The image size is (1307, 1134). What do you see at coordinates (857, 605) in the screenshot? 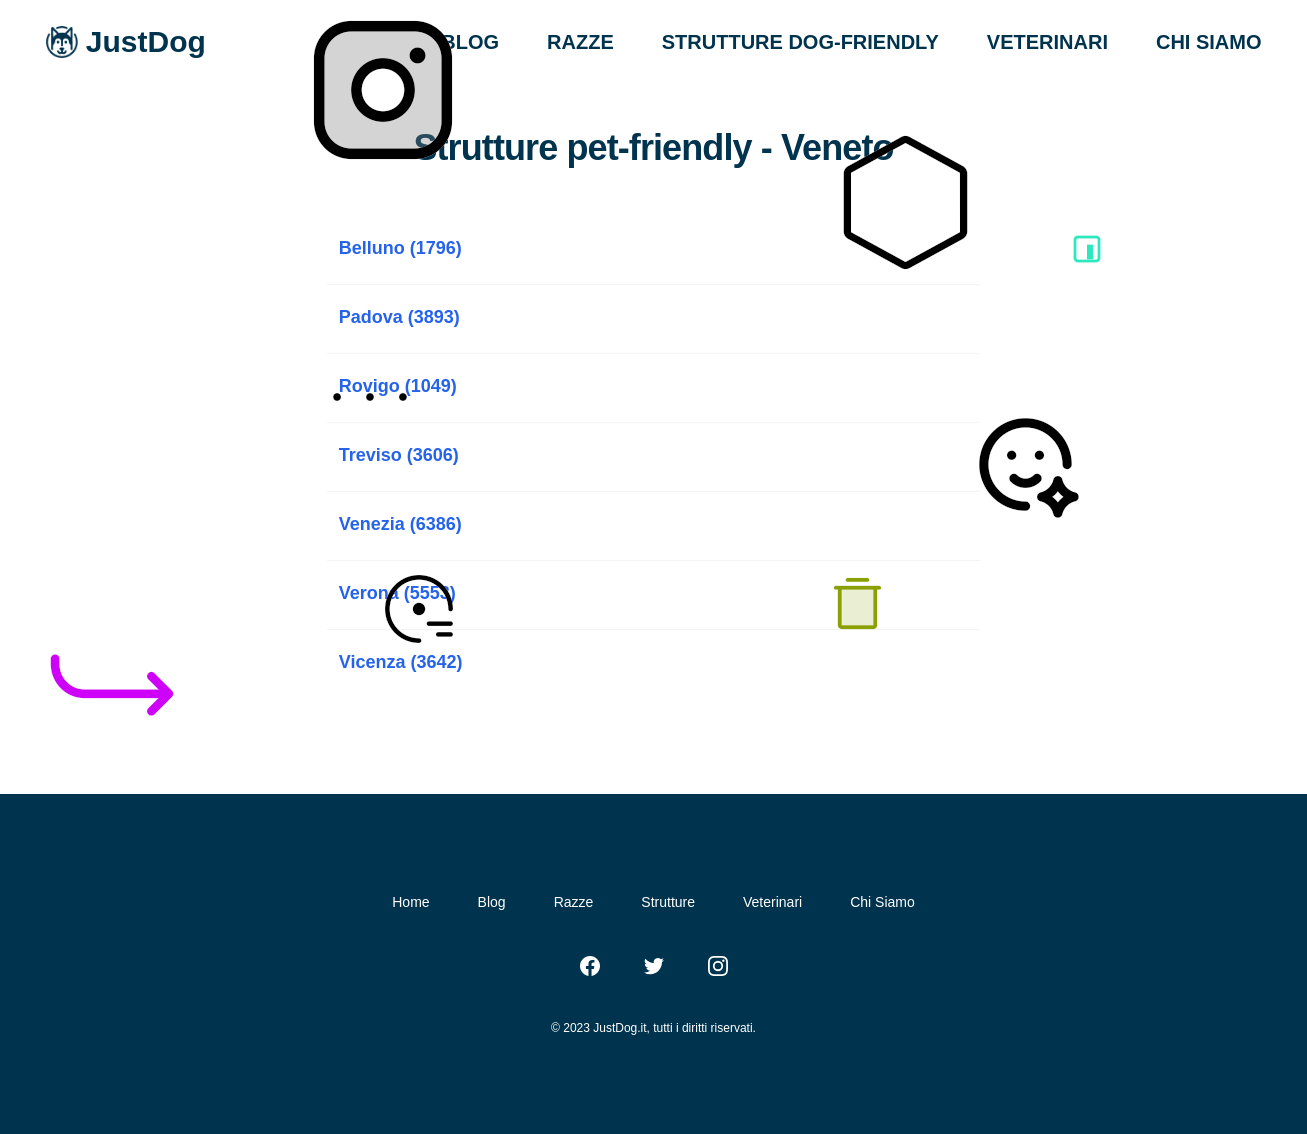
I see `delete selected item` at bounding box center [857, 605].